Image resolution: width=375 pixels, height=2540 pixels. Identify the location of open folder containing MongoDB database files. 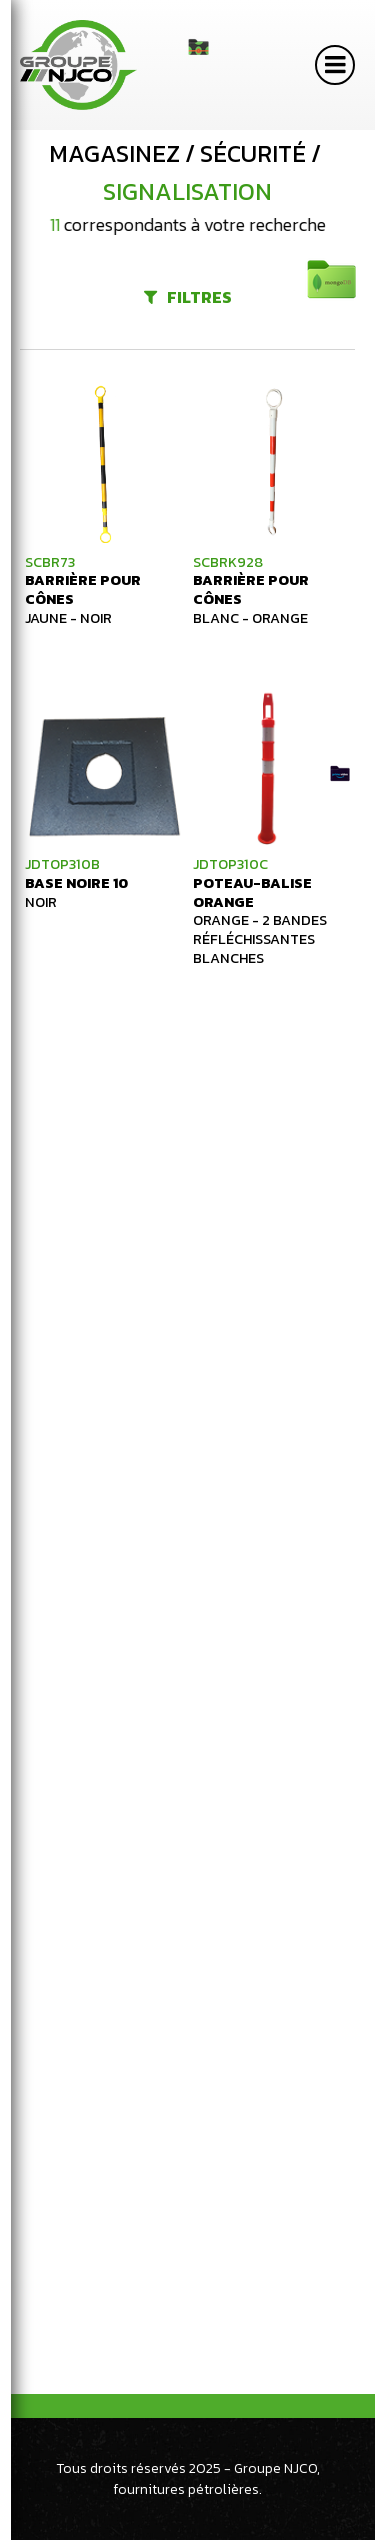
(331, 280).